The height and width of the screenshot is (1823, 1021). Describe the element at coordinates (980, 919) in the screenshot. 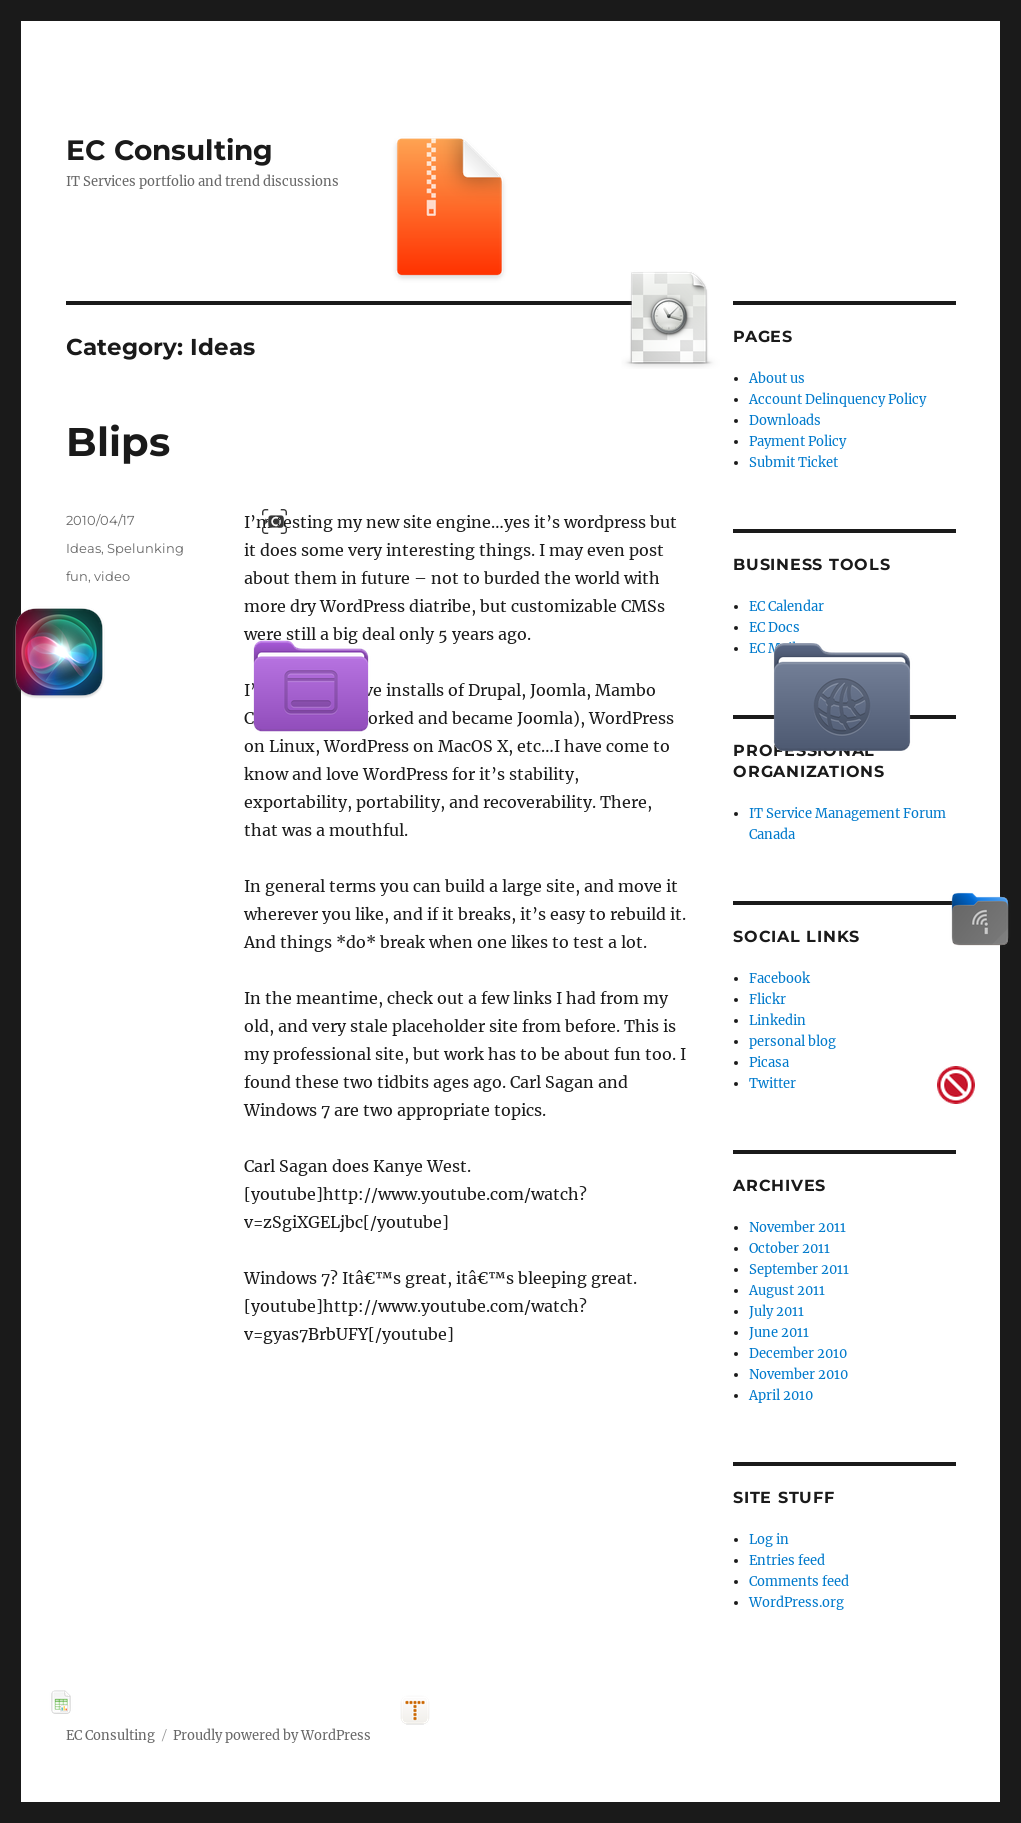

I see `open insync cloud sync folder` at that location.